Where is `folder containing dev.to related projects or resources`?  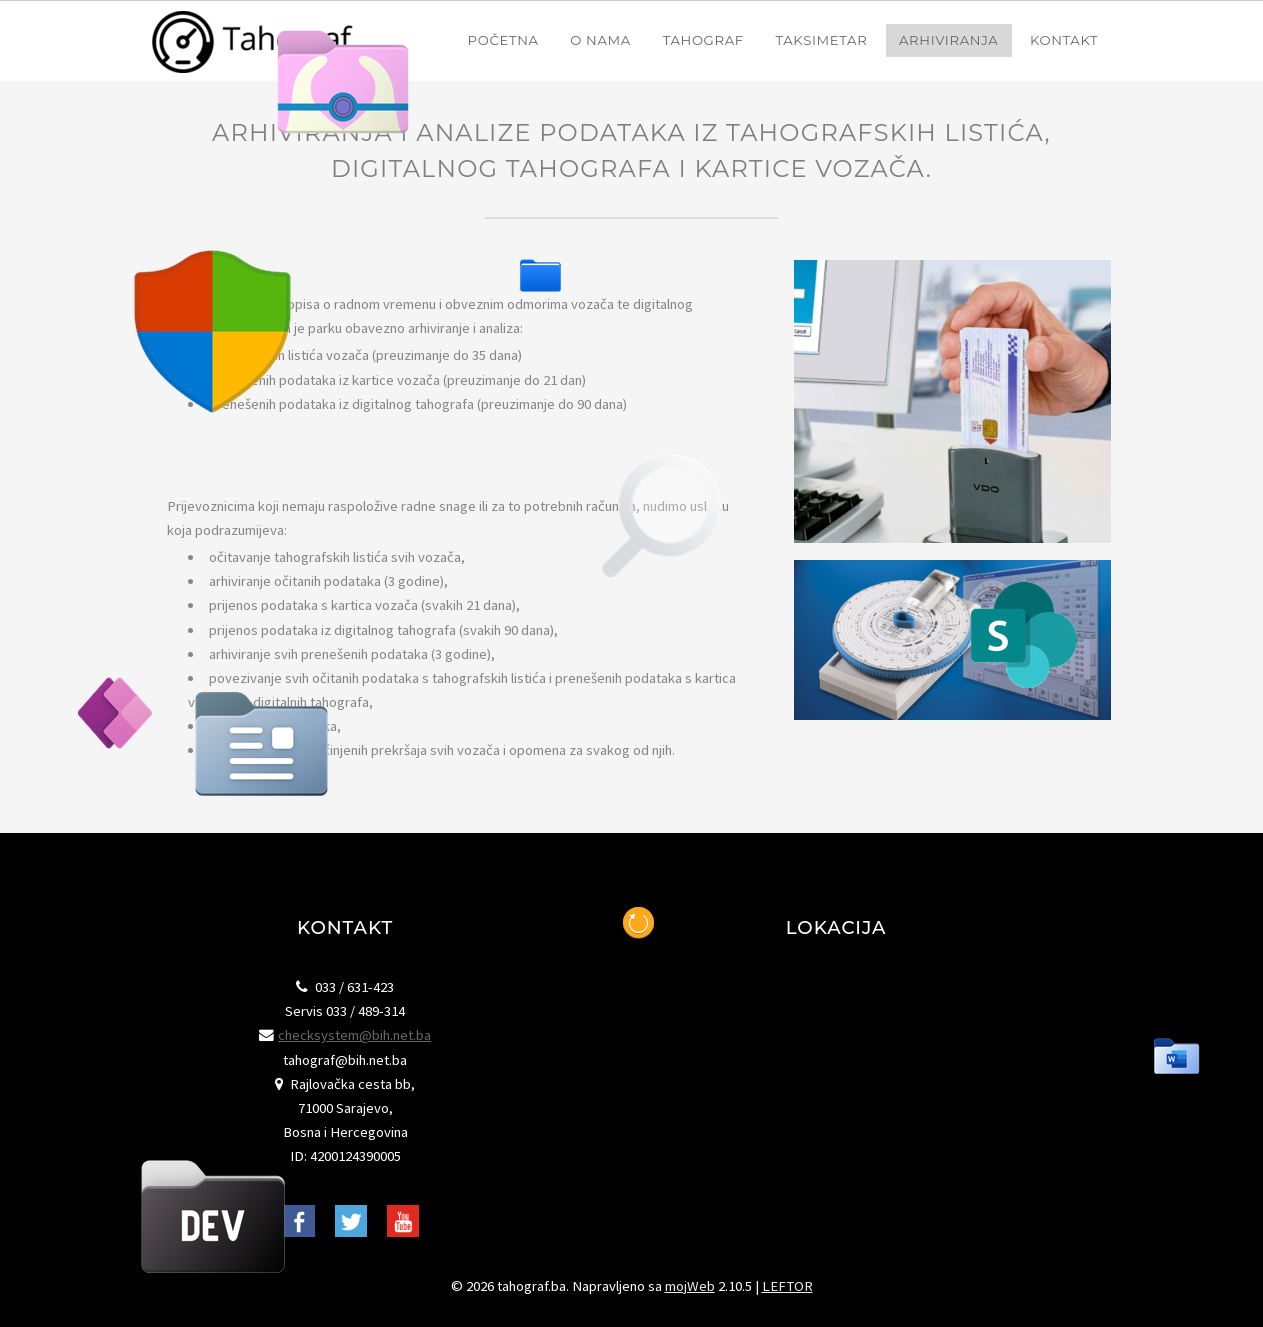 folder containing dev.to related projects or resources is located at coordinates (212, 1220).